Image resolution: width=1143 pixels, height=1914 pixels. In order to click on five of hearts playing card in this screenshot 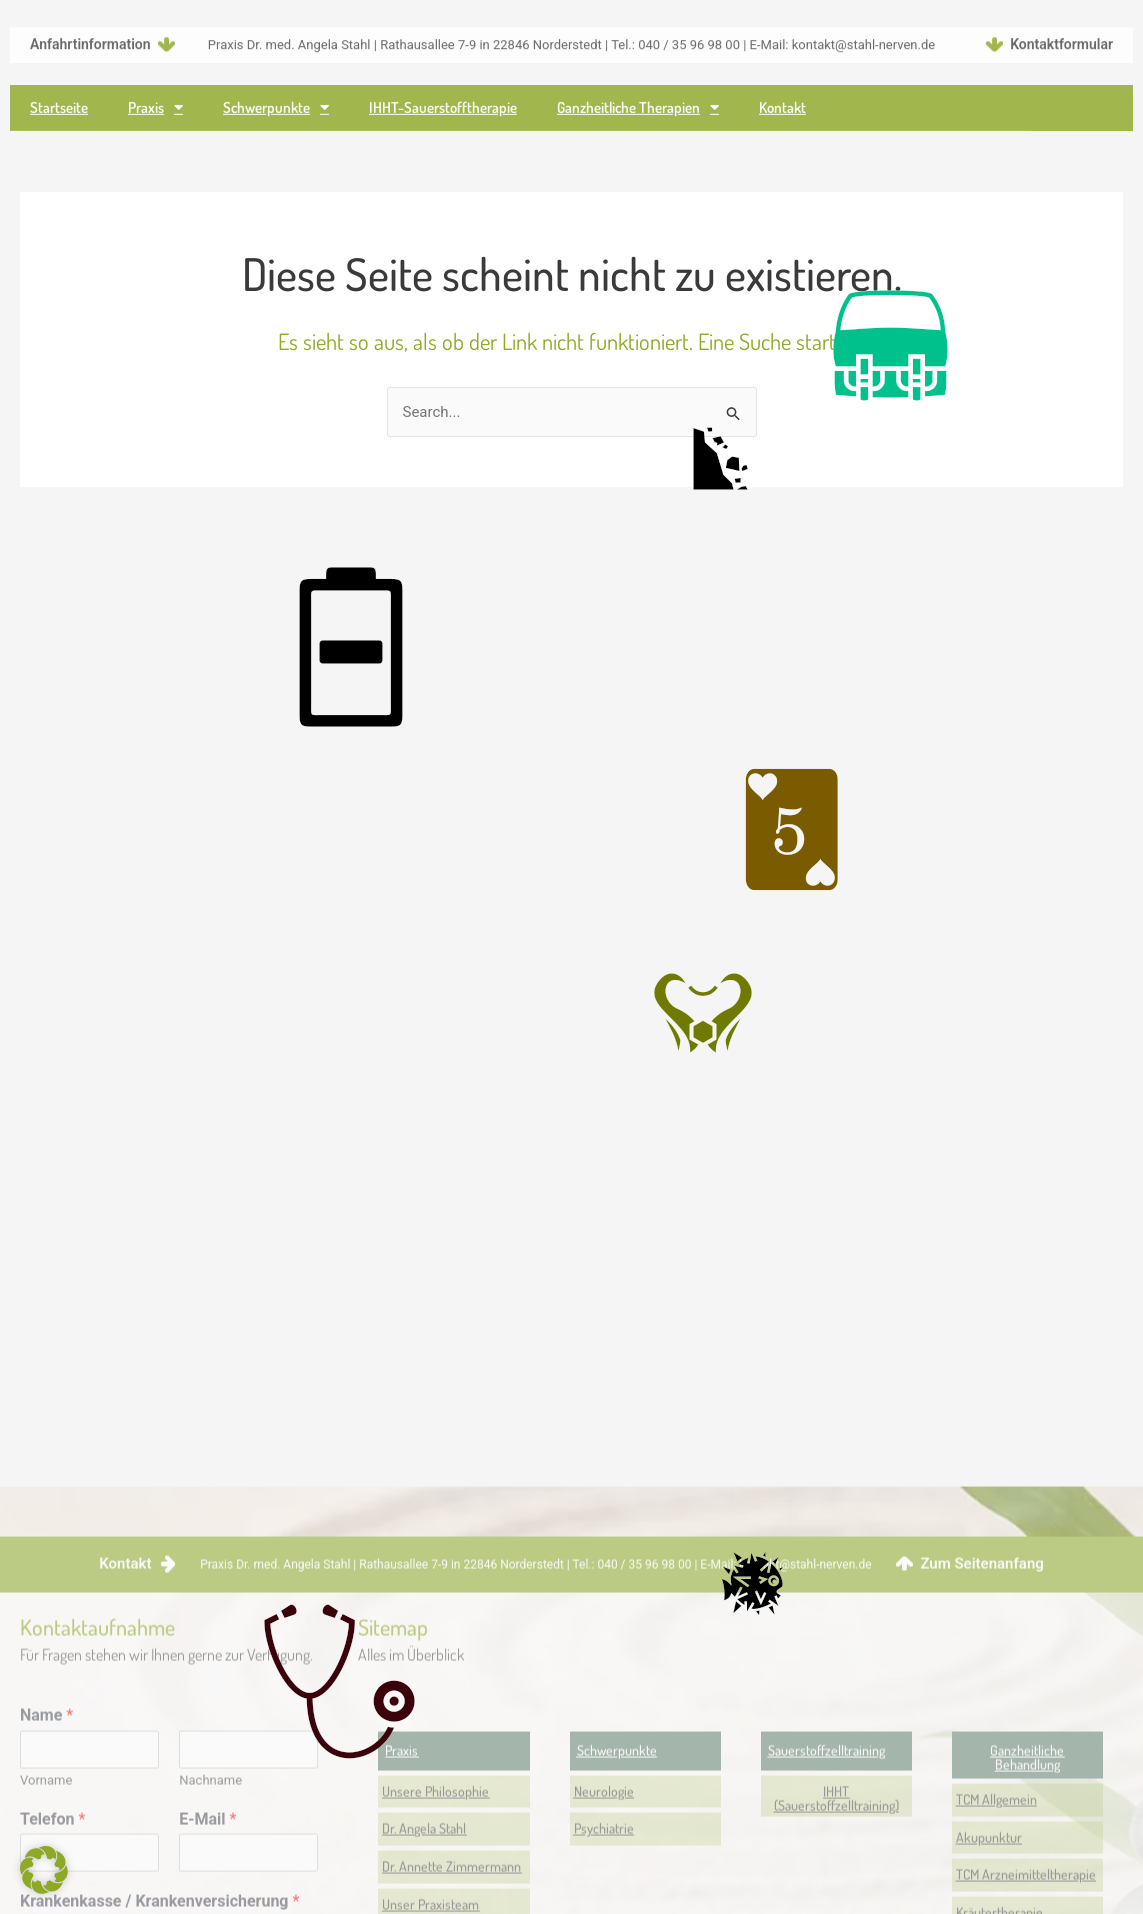, I will do `click(791, 829)`.